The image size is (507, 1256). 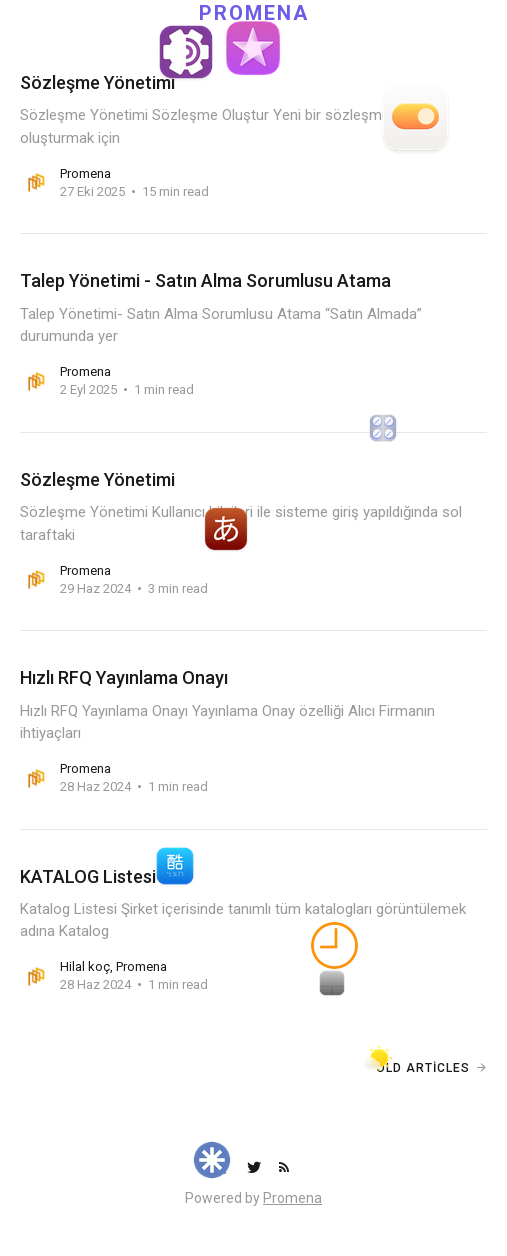 I want to click on open system control center settings, so click(x=415, y=117).